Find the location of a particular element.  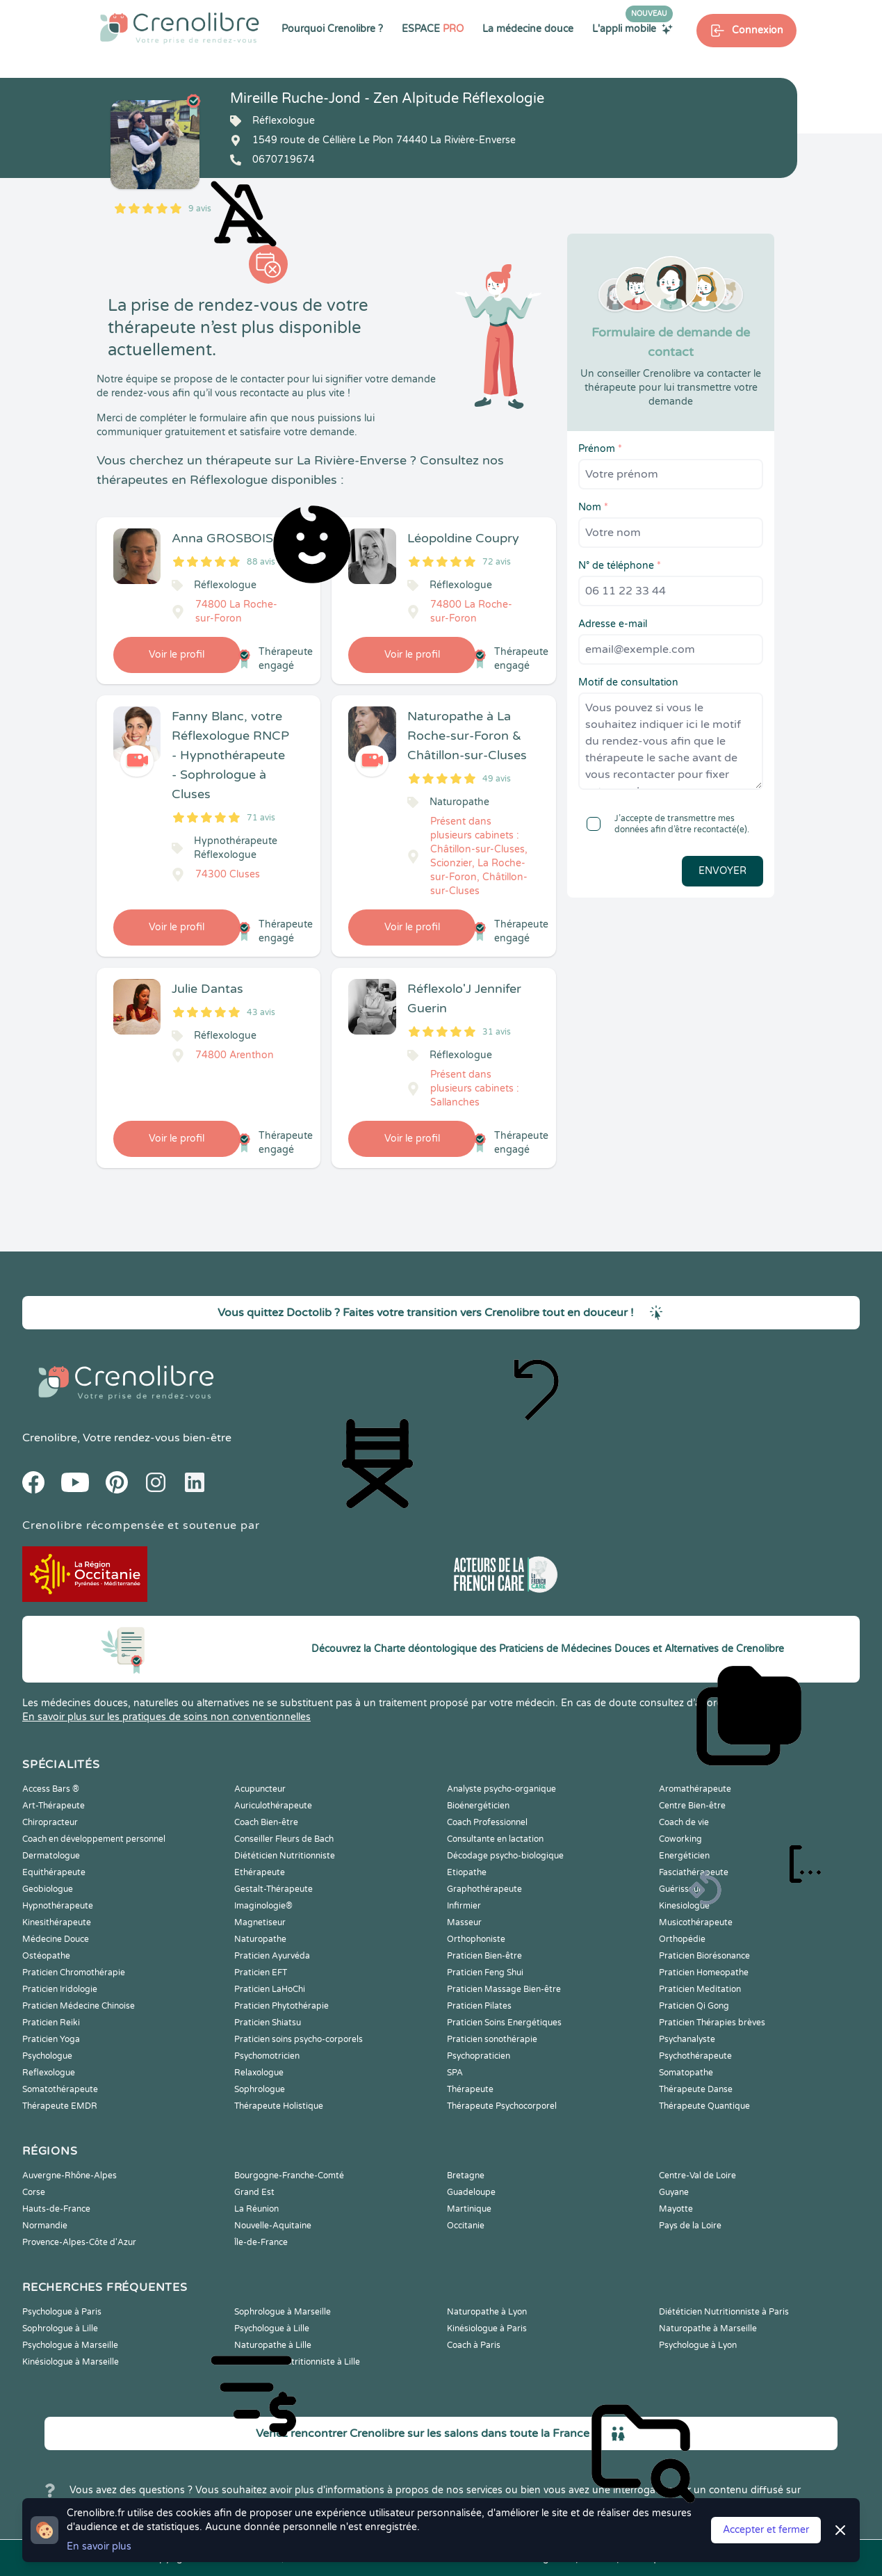

filter results by price or cost is located at coordinates (251, 2387).